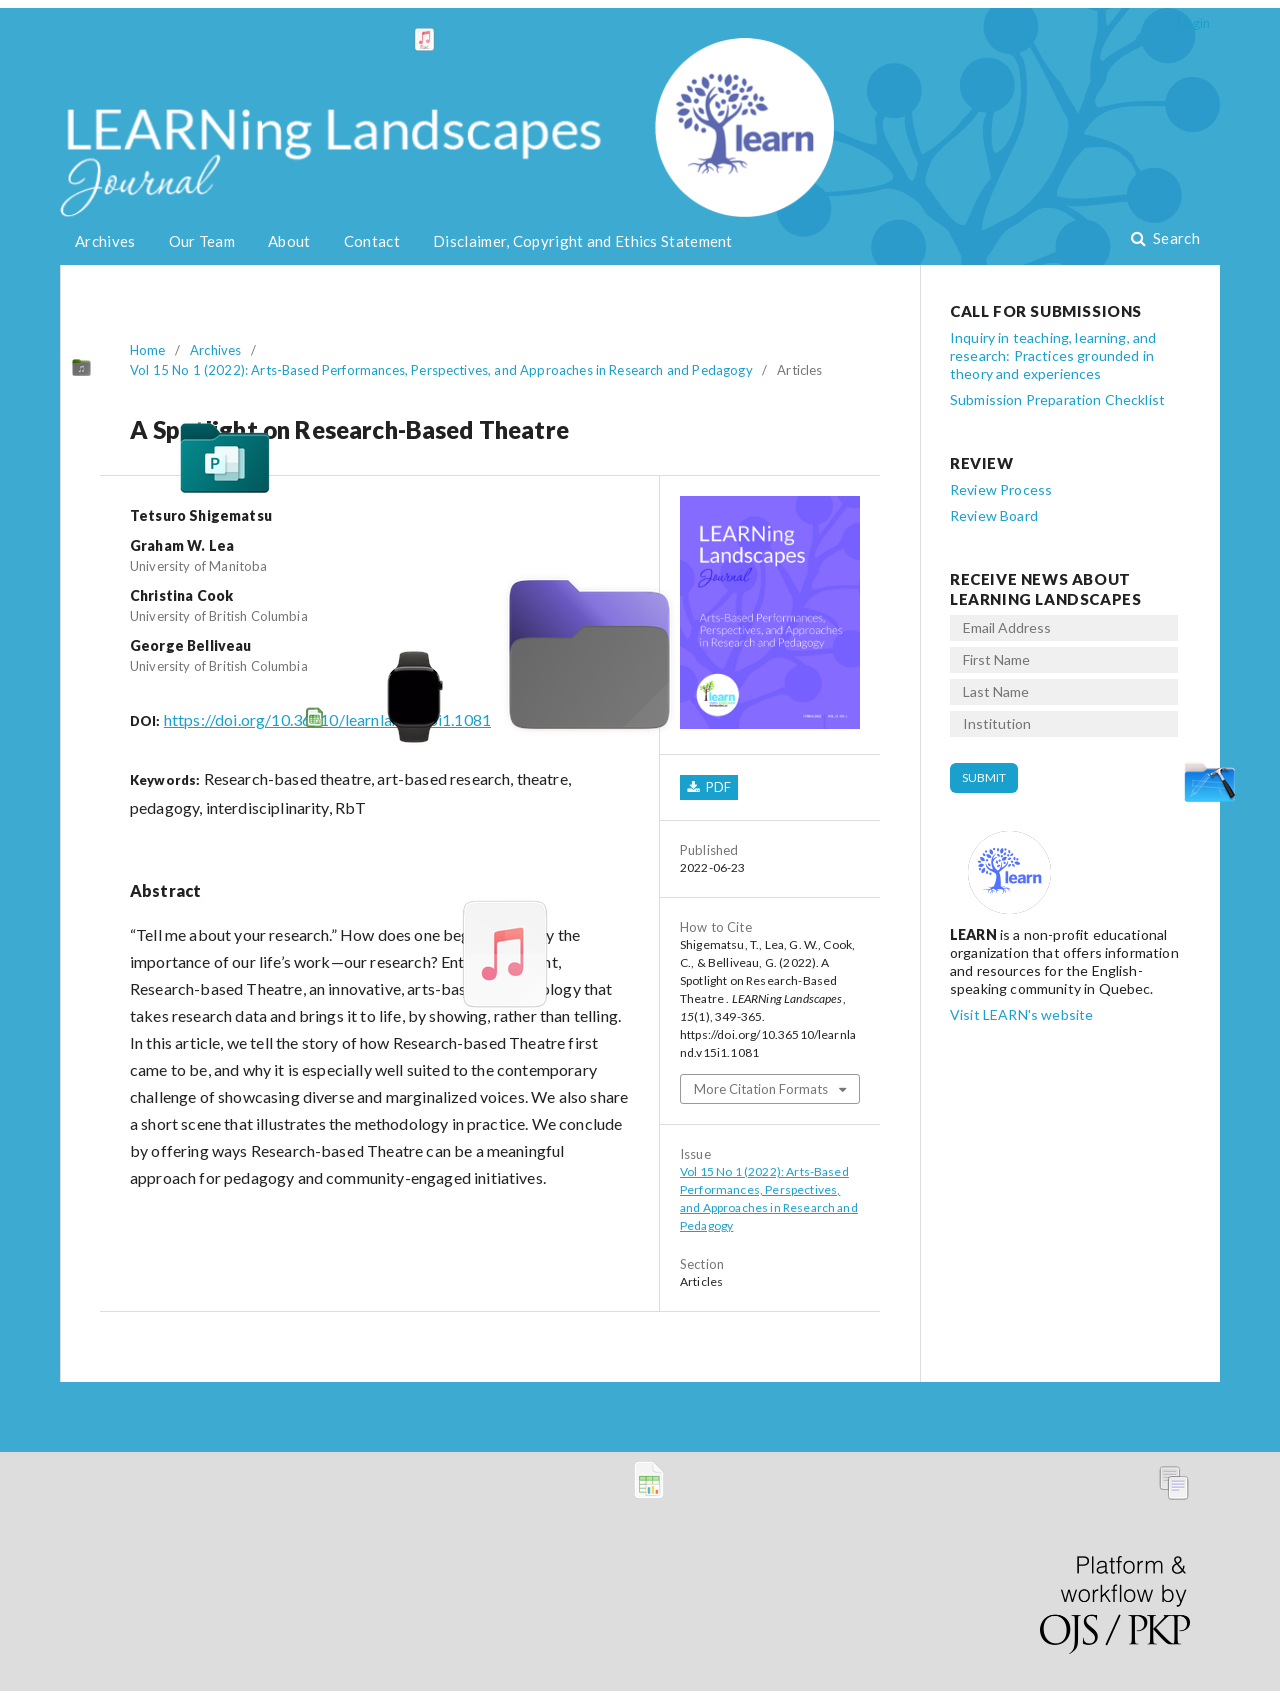  What do you see at coordinates (414, 697) in the screenshot?
I see `apple watch series 10 device icon` at bounding box center [414, 697].